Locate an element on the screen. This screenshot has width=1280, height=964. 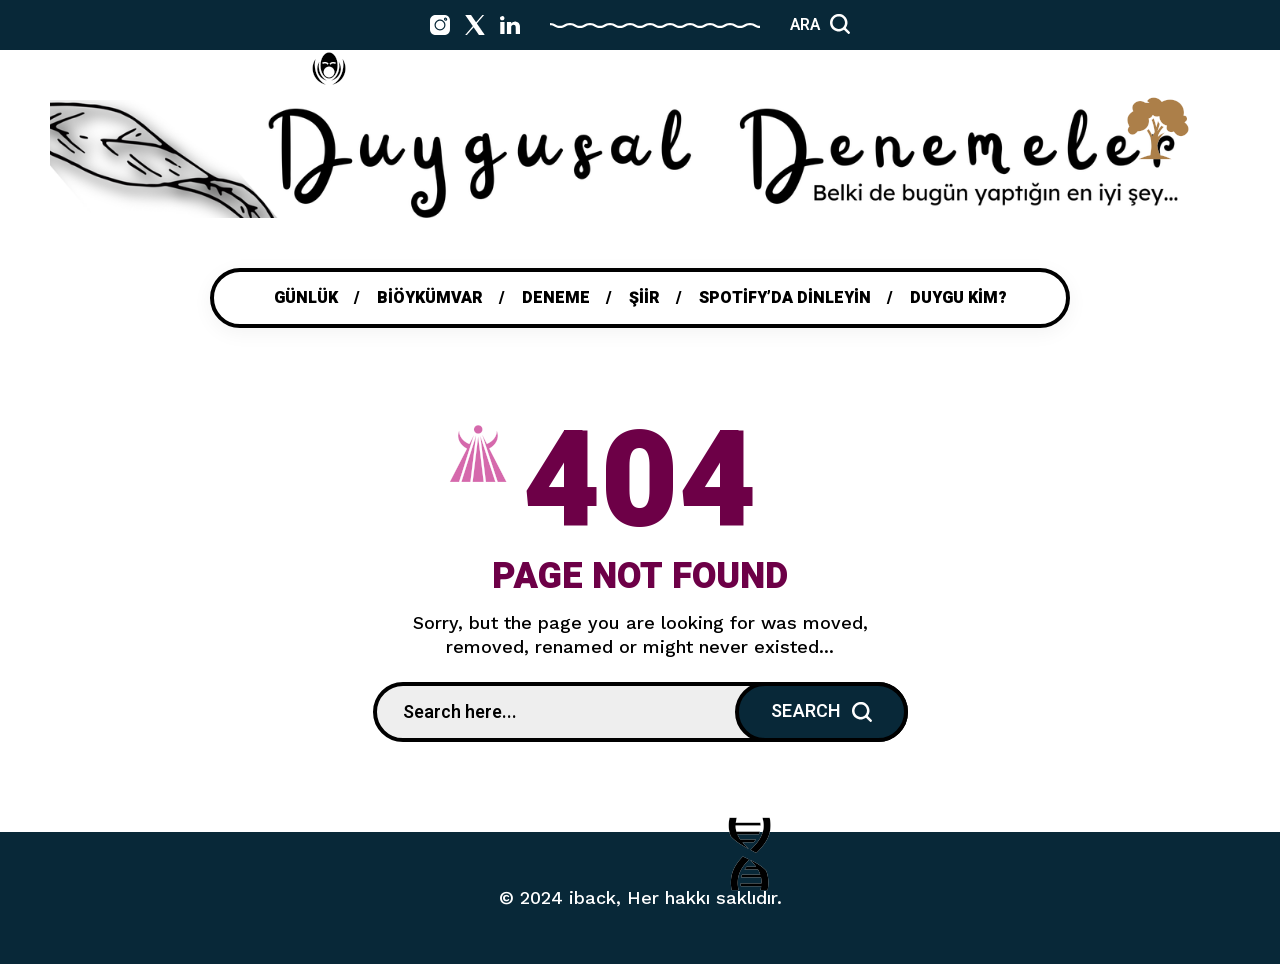
select beech tree type in a nature or forestry game is located at coordinates (1158, 128).